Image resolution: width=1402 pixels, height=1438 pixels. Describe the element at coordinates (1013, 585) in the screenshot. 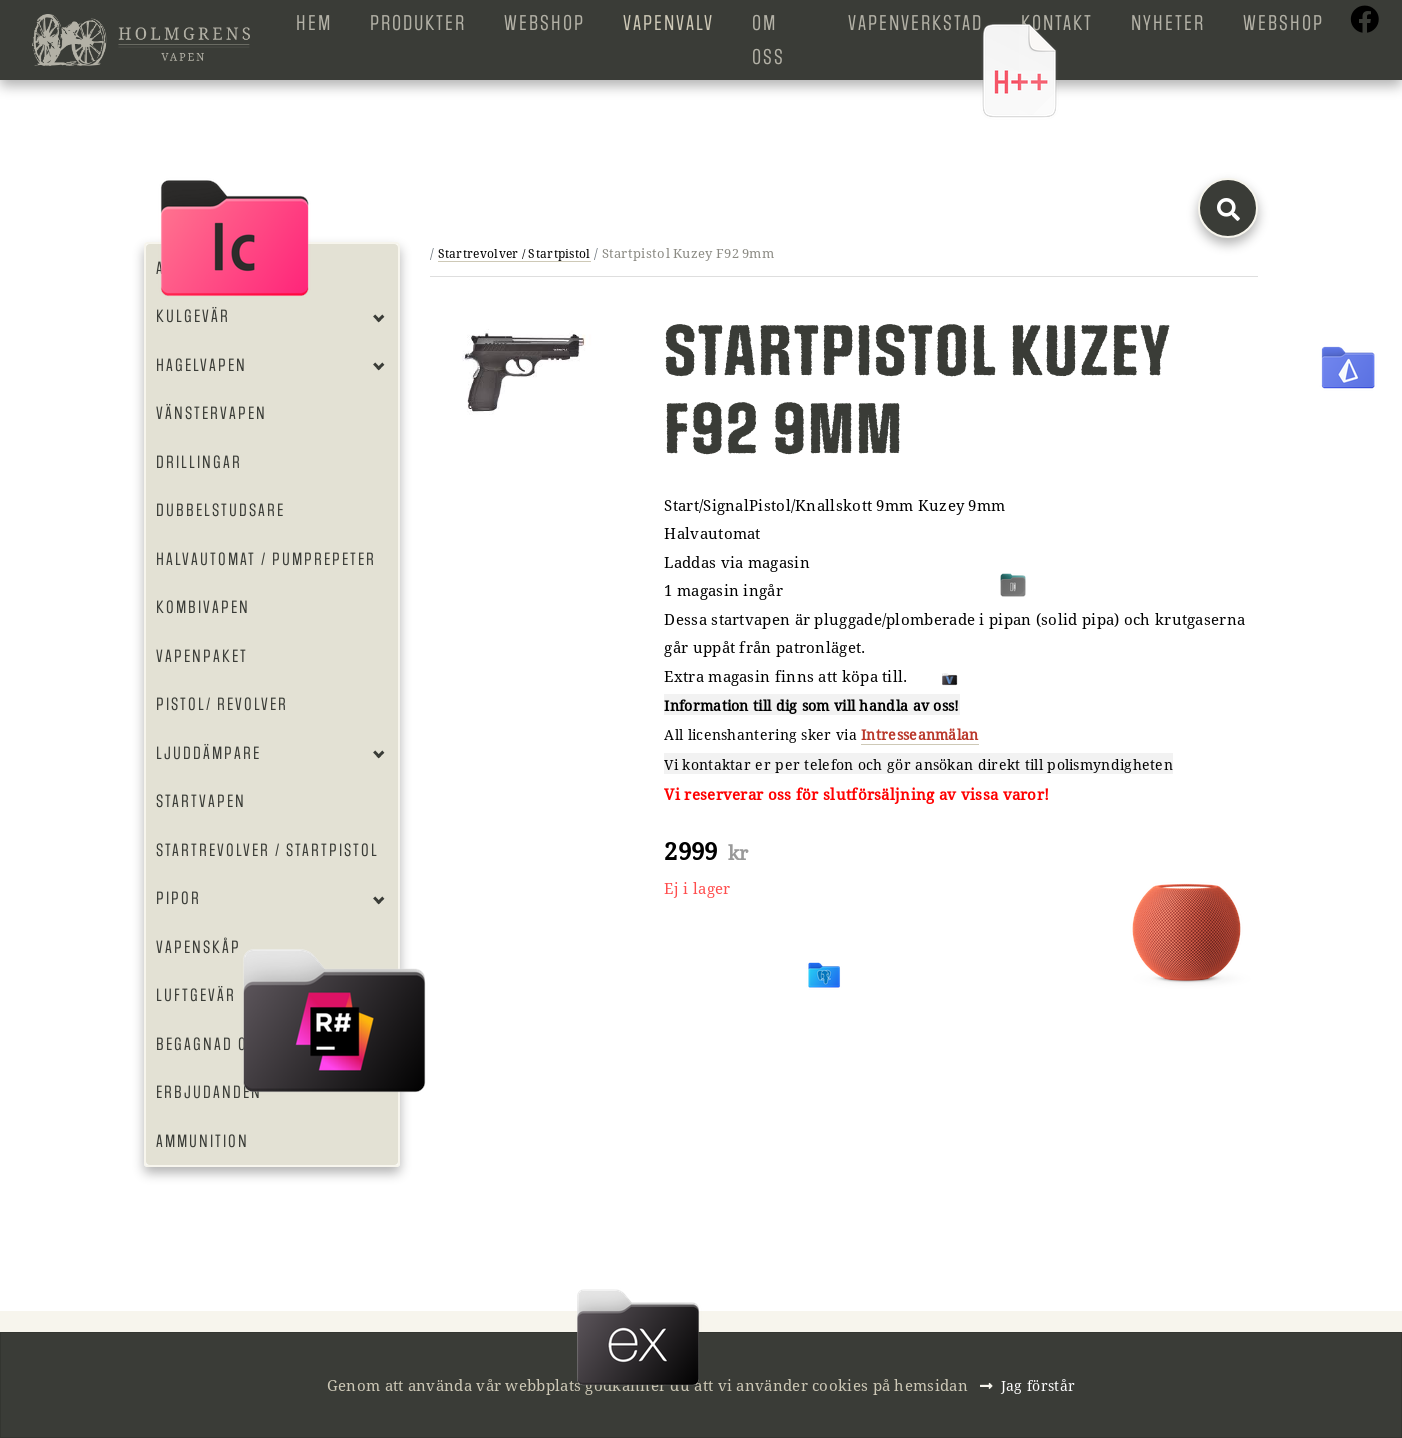

I see `access your templates folder` at that location.